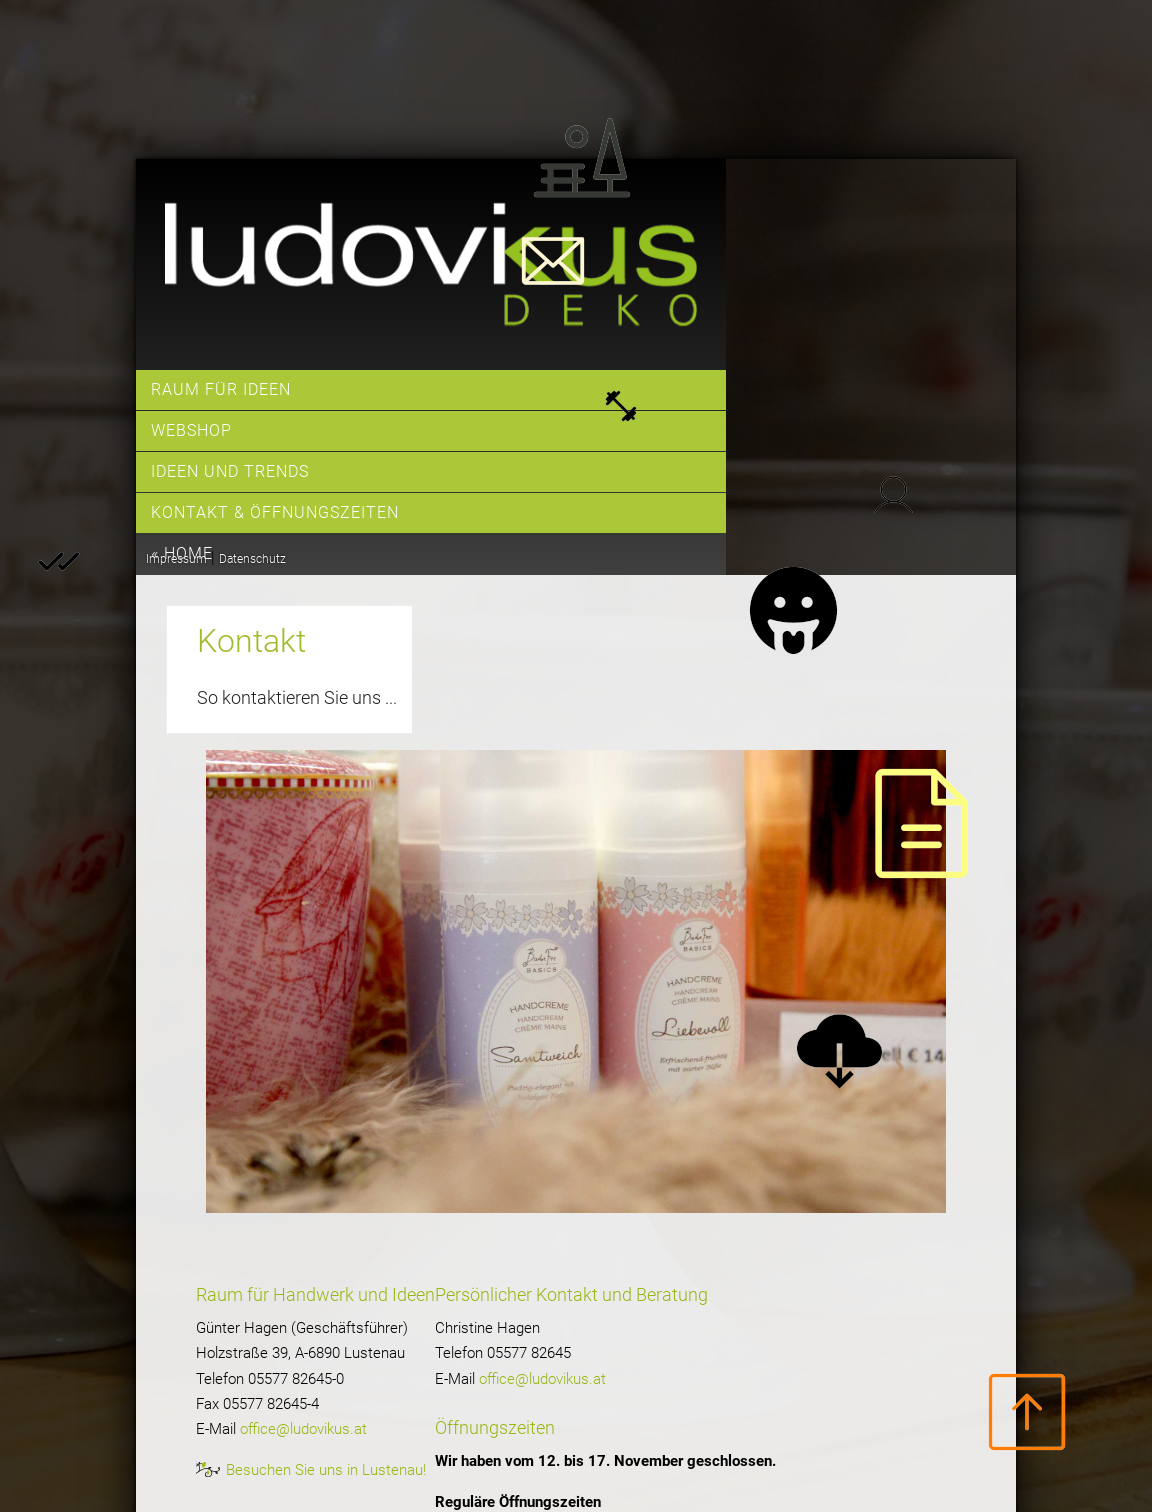  I want to click on view your profile, so click(893, 495).